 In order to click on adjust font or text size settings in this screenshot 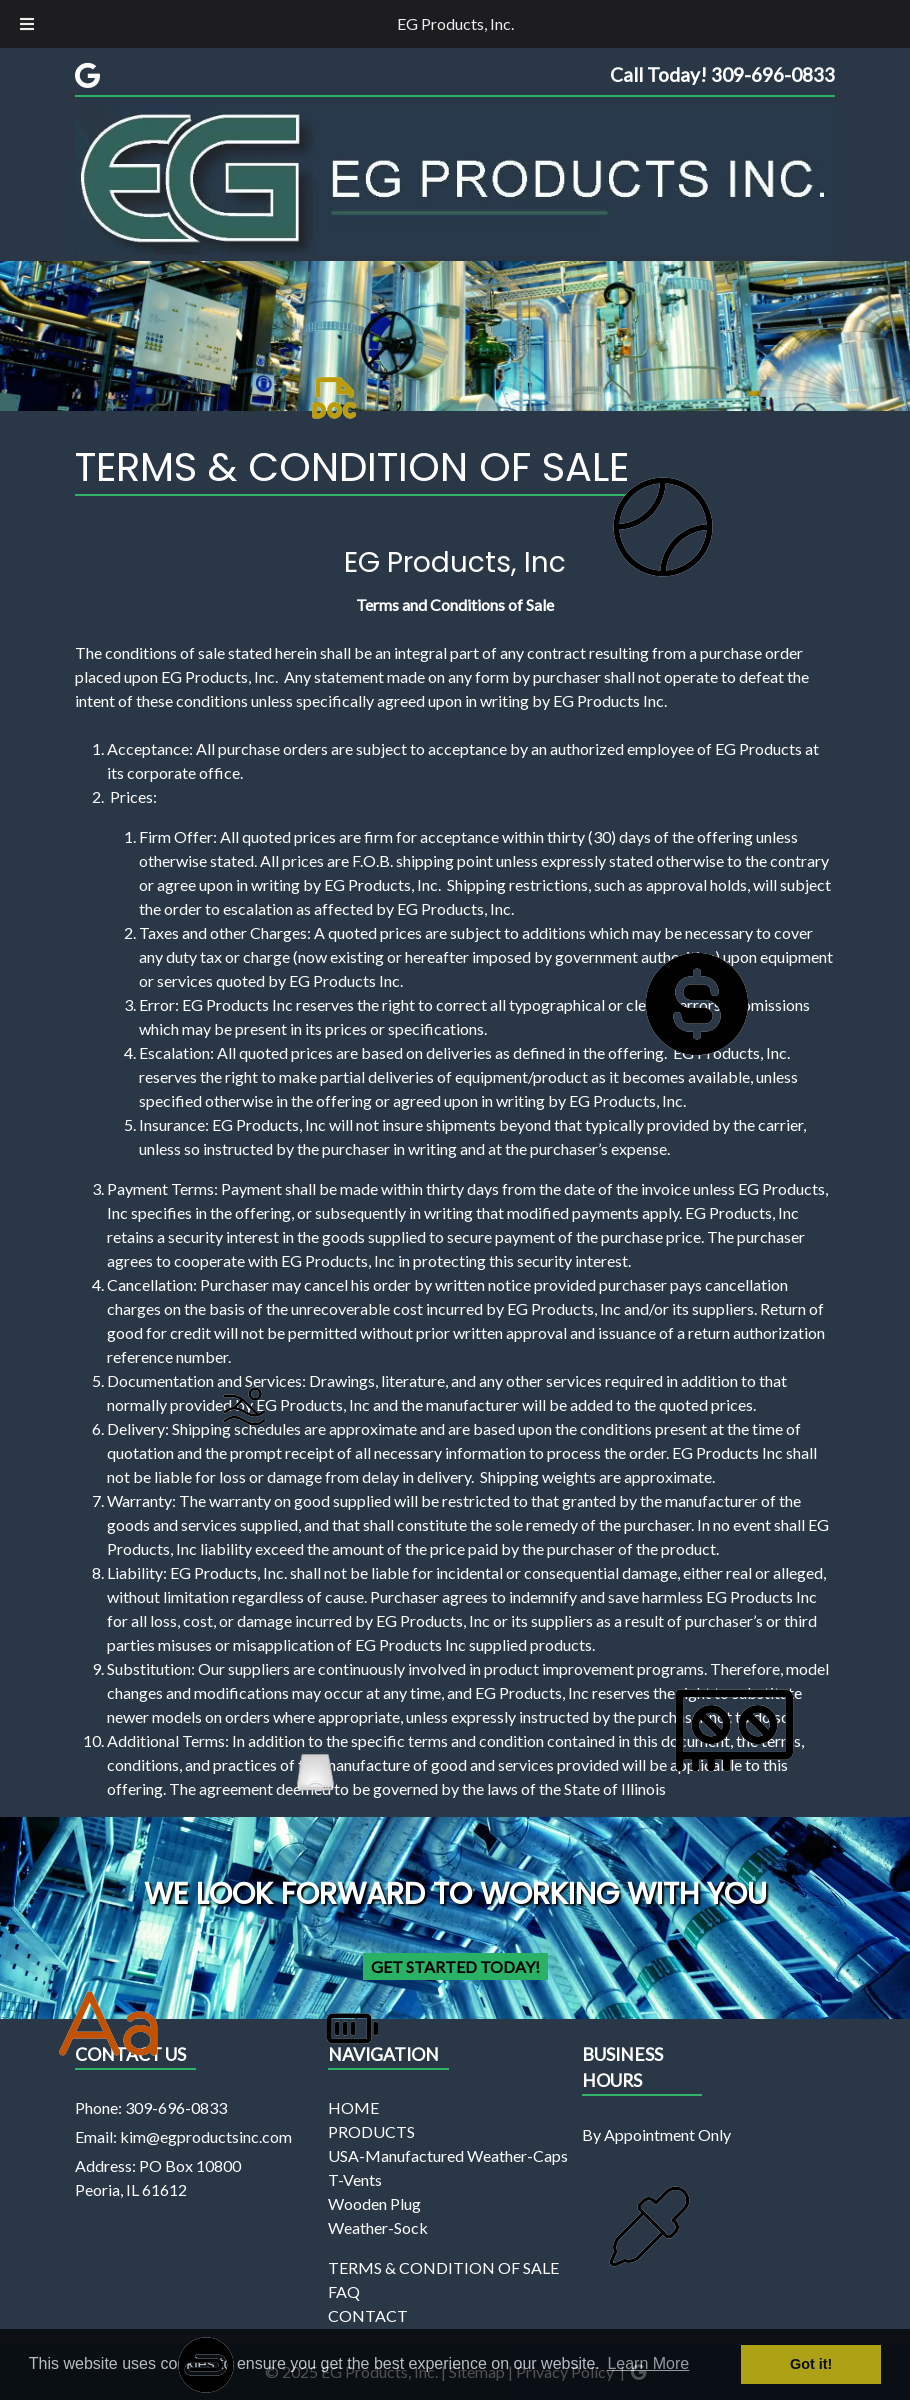, I will do `click(110, 2025)`.